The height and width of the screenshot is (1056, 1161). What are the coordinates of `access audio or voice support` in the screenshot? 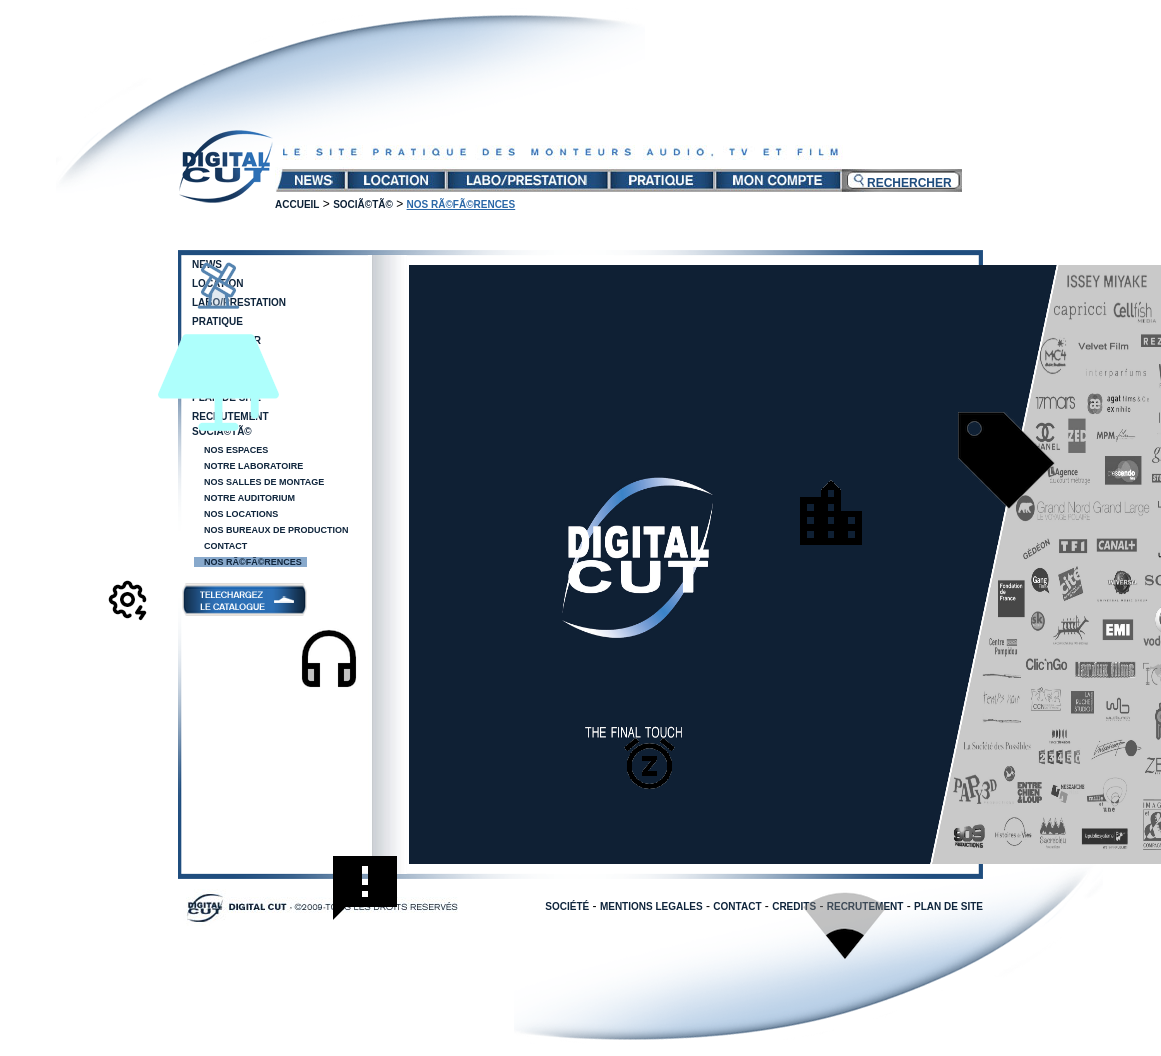 It's located at (329, 663).